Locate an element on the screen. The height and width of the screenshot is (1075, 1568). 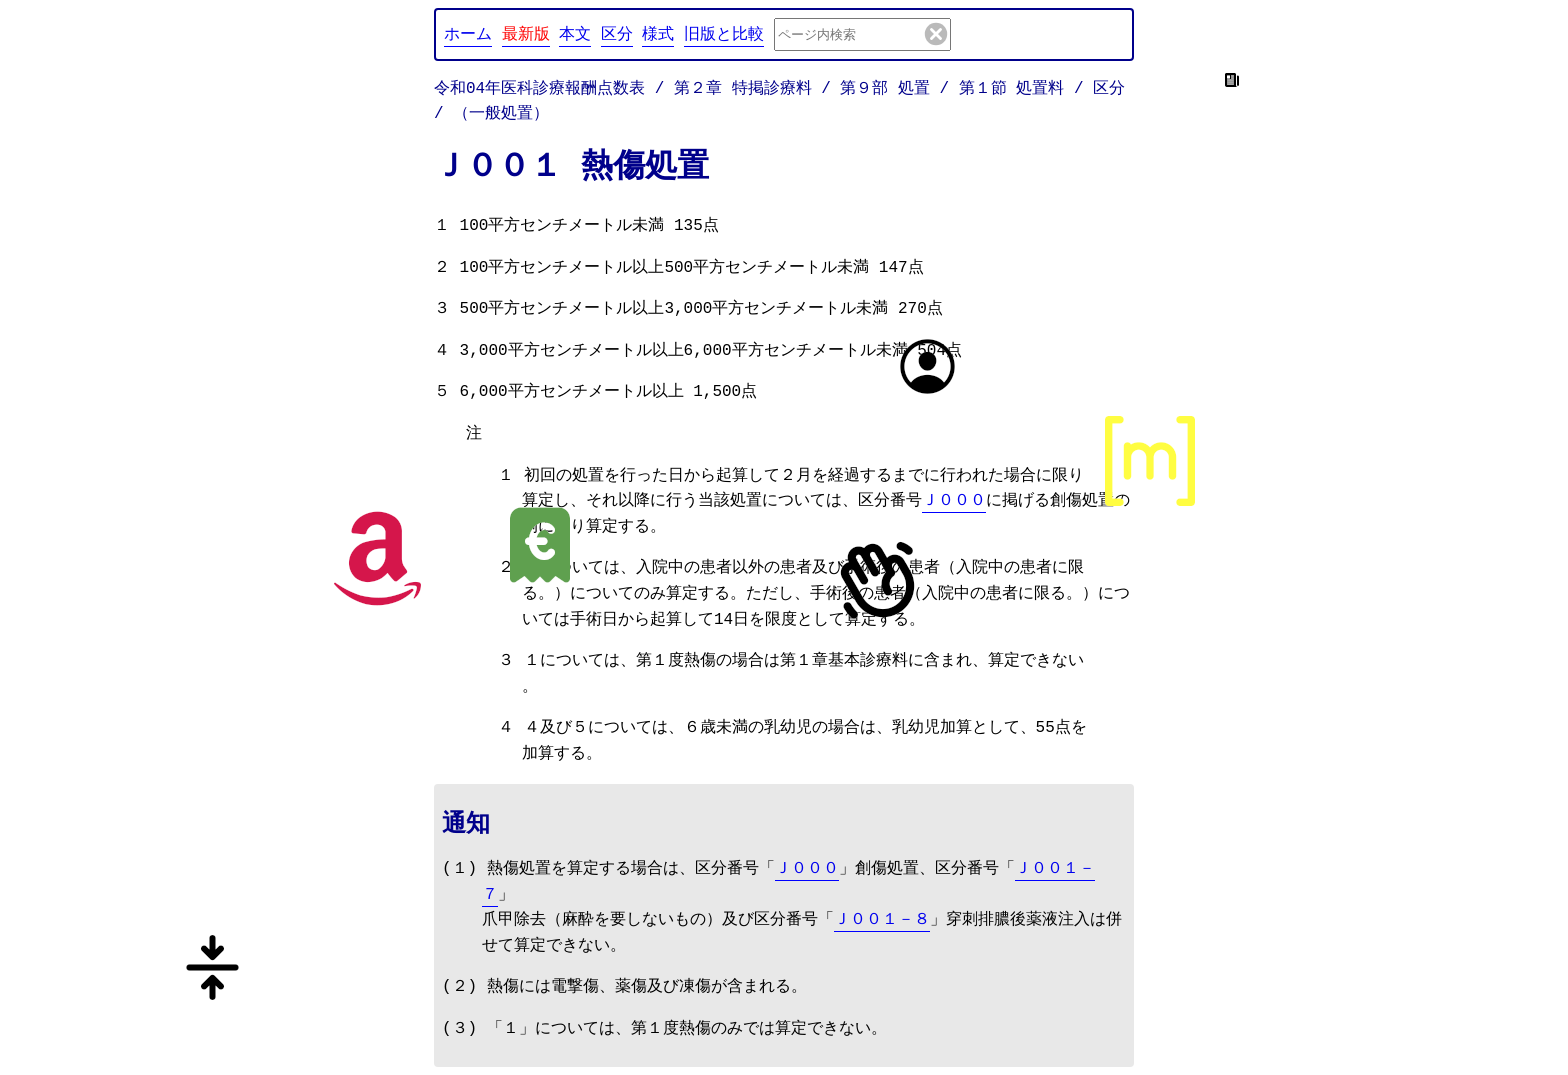
send a greeting or wave to someone is located at coordinates (877, 580).